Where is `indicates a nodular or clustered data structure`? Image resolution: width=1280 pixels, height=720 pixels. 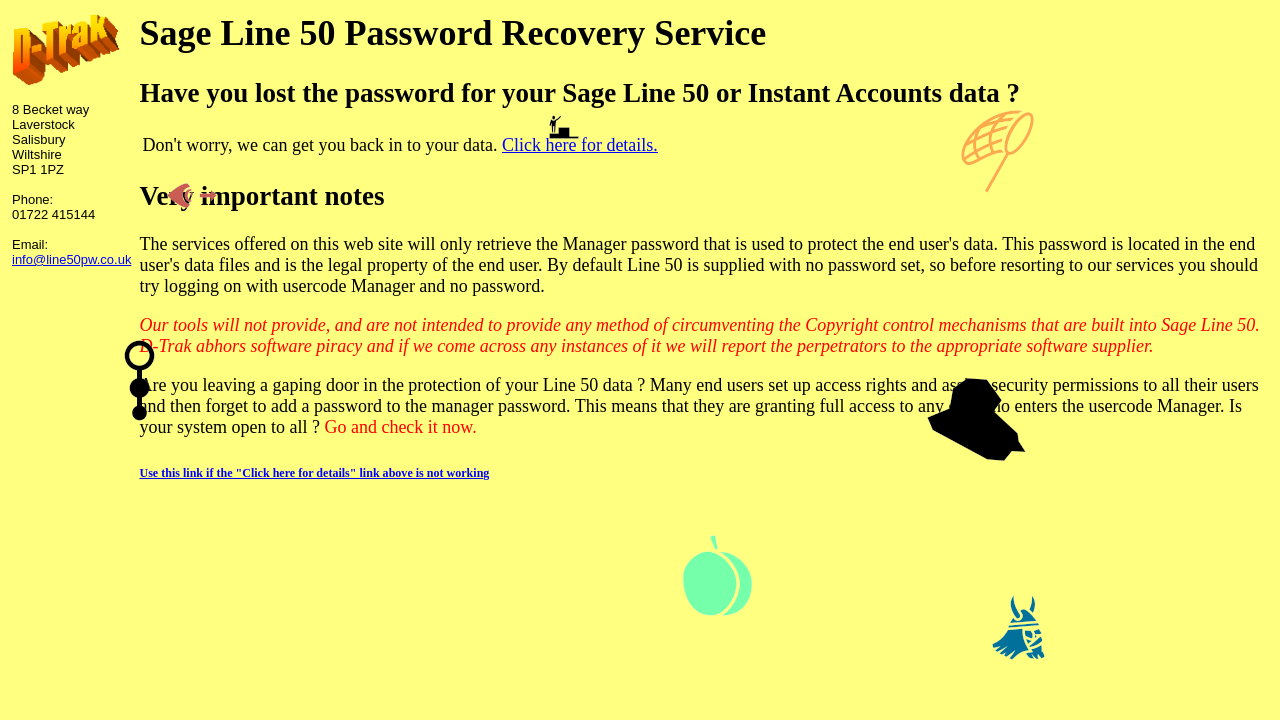 indicates a nodular or clustered data structure is located at coordinates (139, 380).